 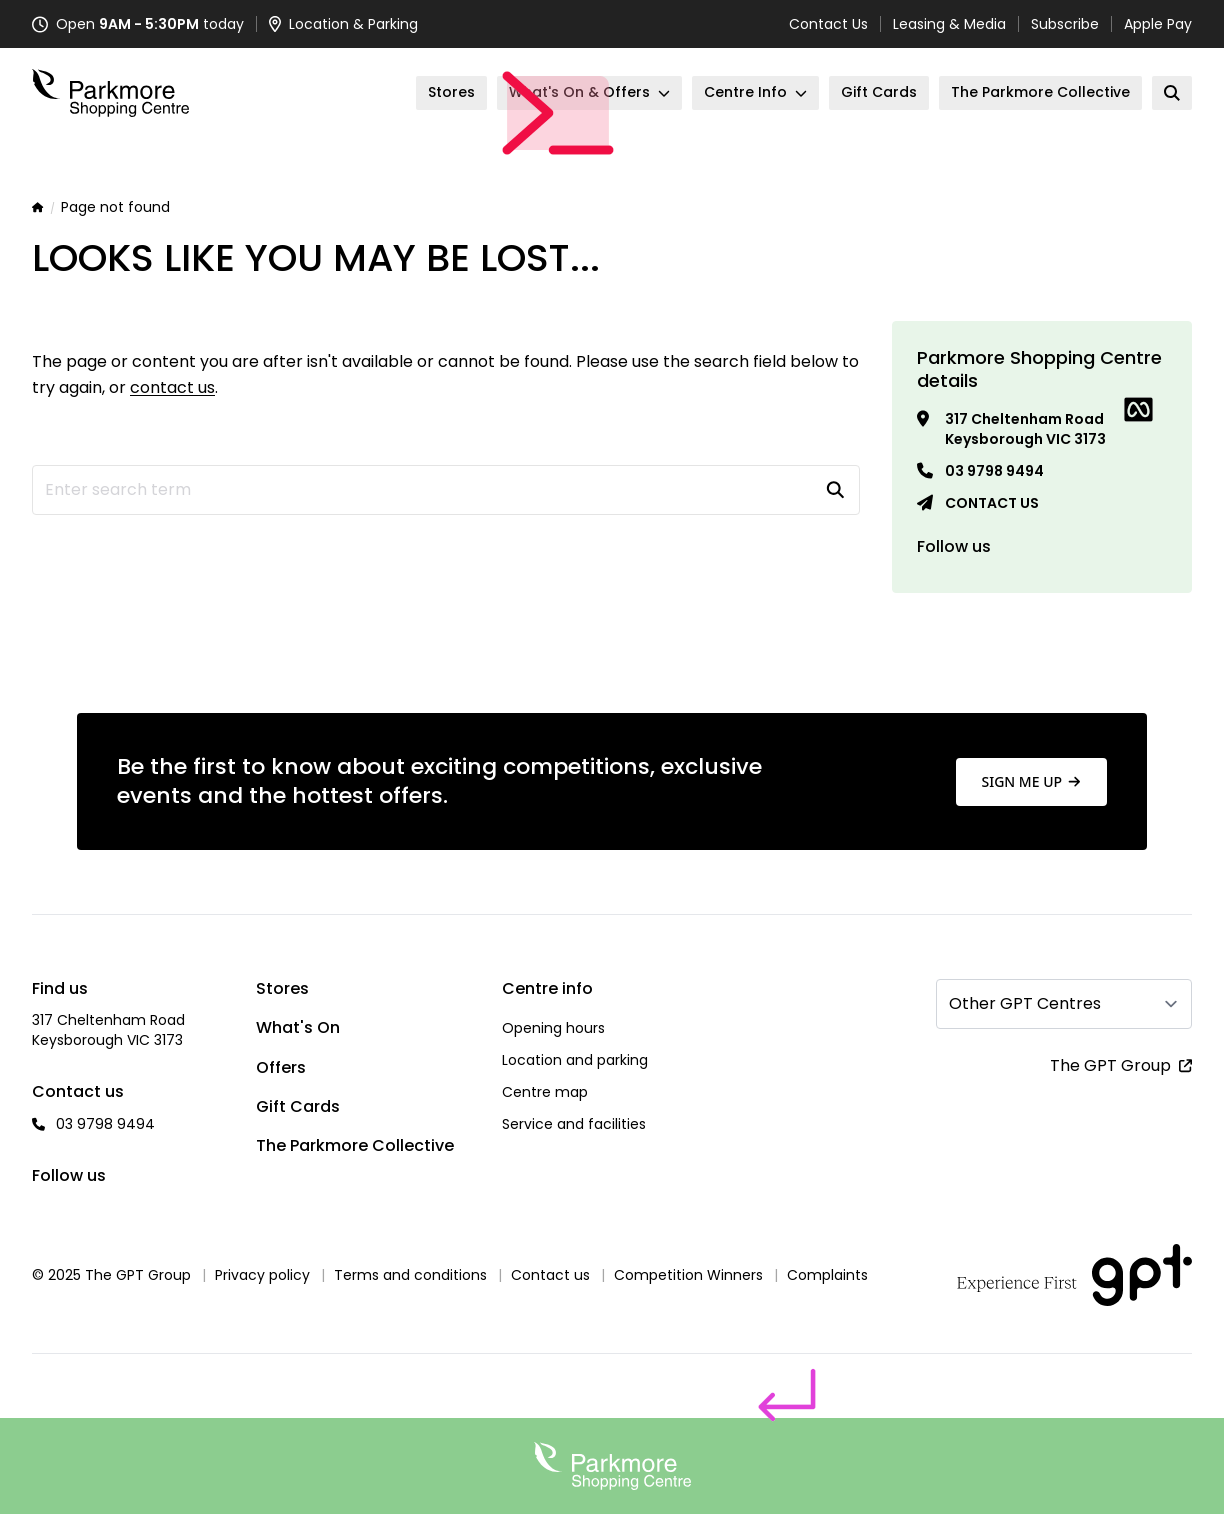 I want to click on return to previous line or entry, so click(x=787, y=1395).